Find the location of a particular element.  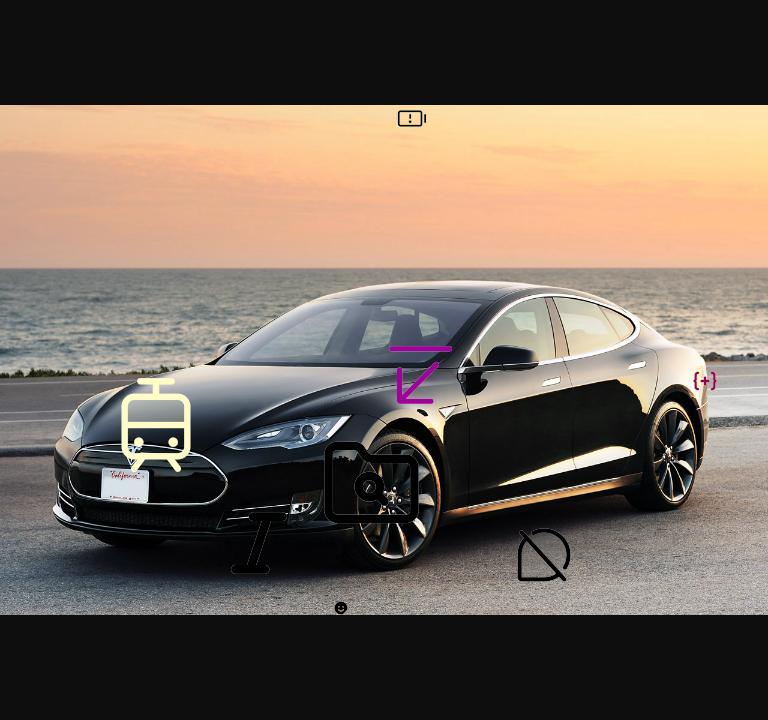

indicates low battery warning is located at coordinates (411, 118).